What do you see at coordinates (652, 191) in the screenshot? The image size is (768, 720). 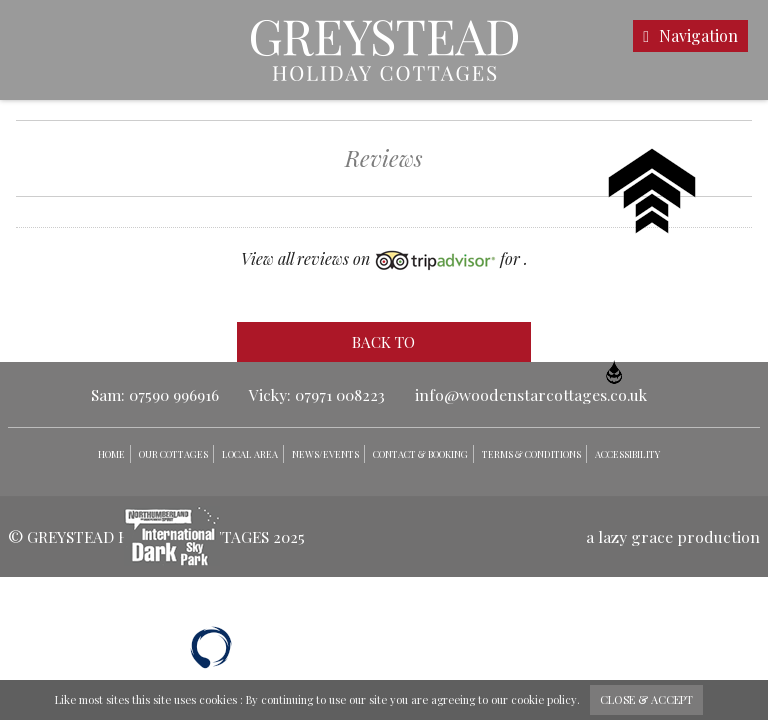 I see `upgrade your character or item` at bounding box center [652, 191].